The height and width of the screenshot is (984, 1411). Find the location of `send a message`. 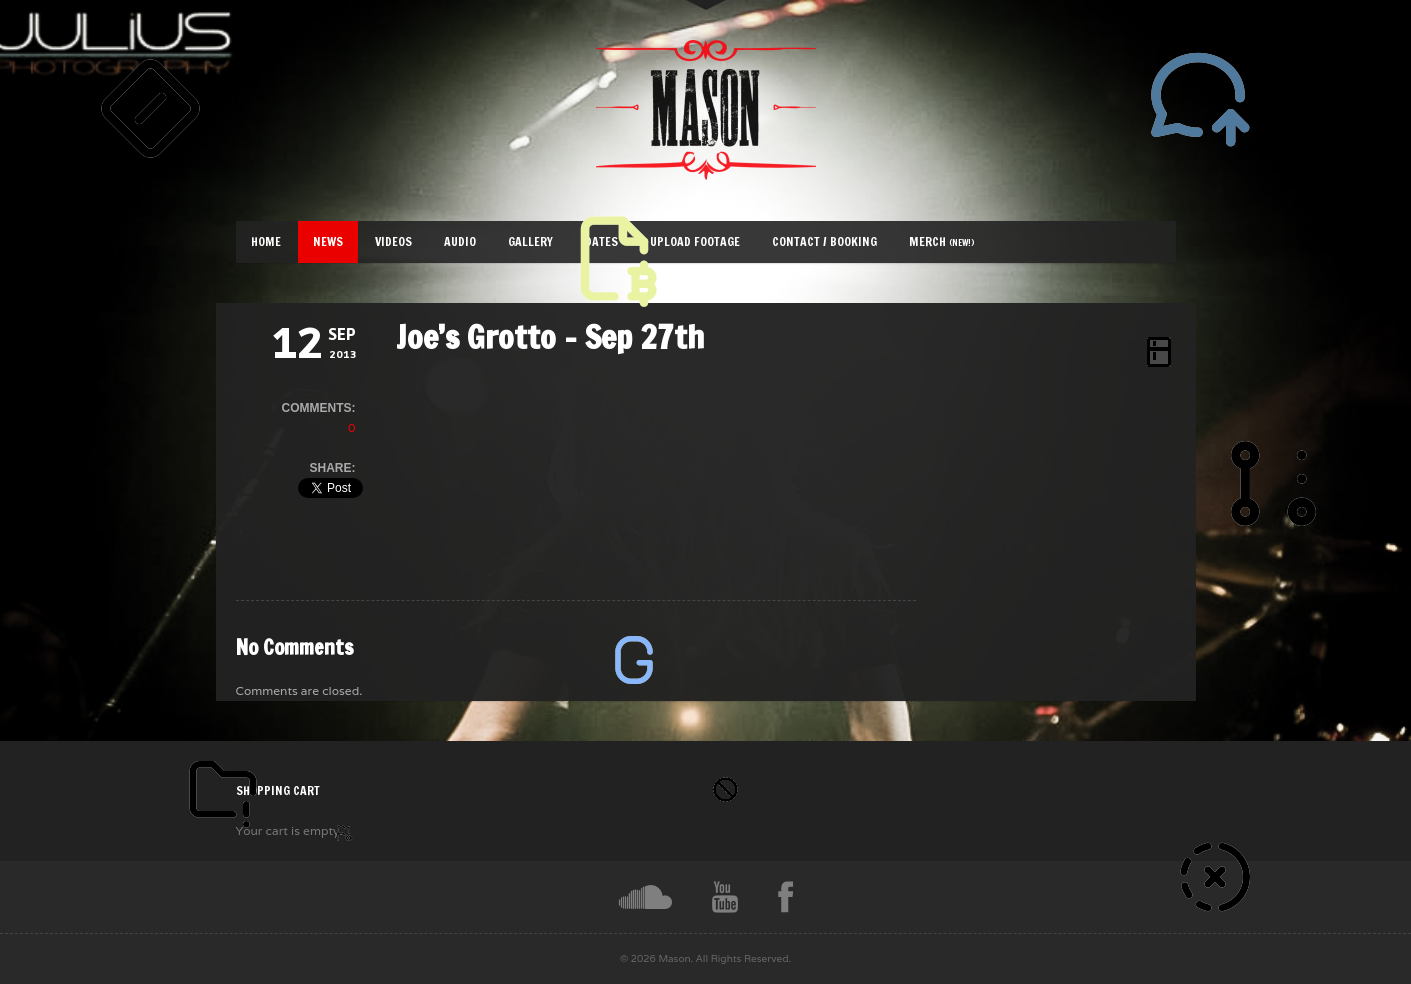

send a message is located at coordinates (1198, 95).